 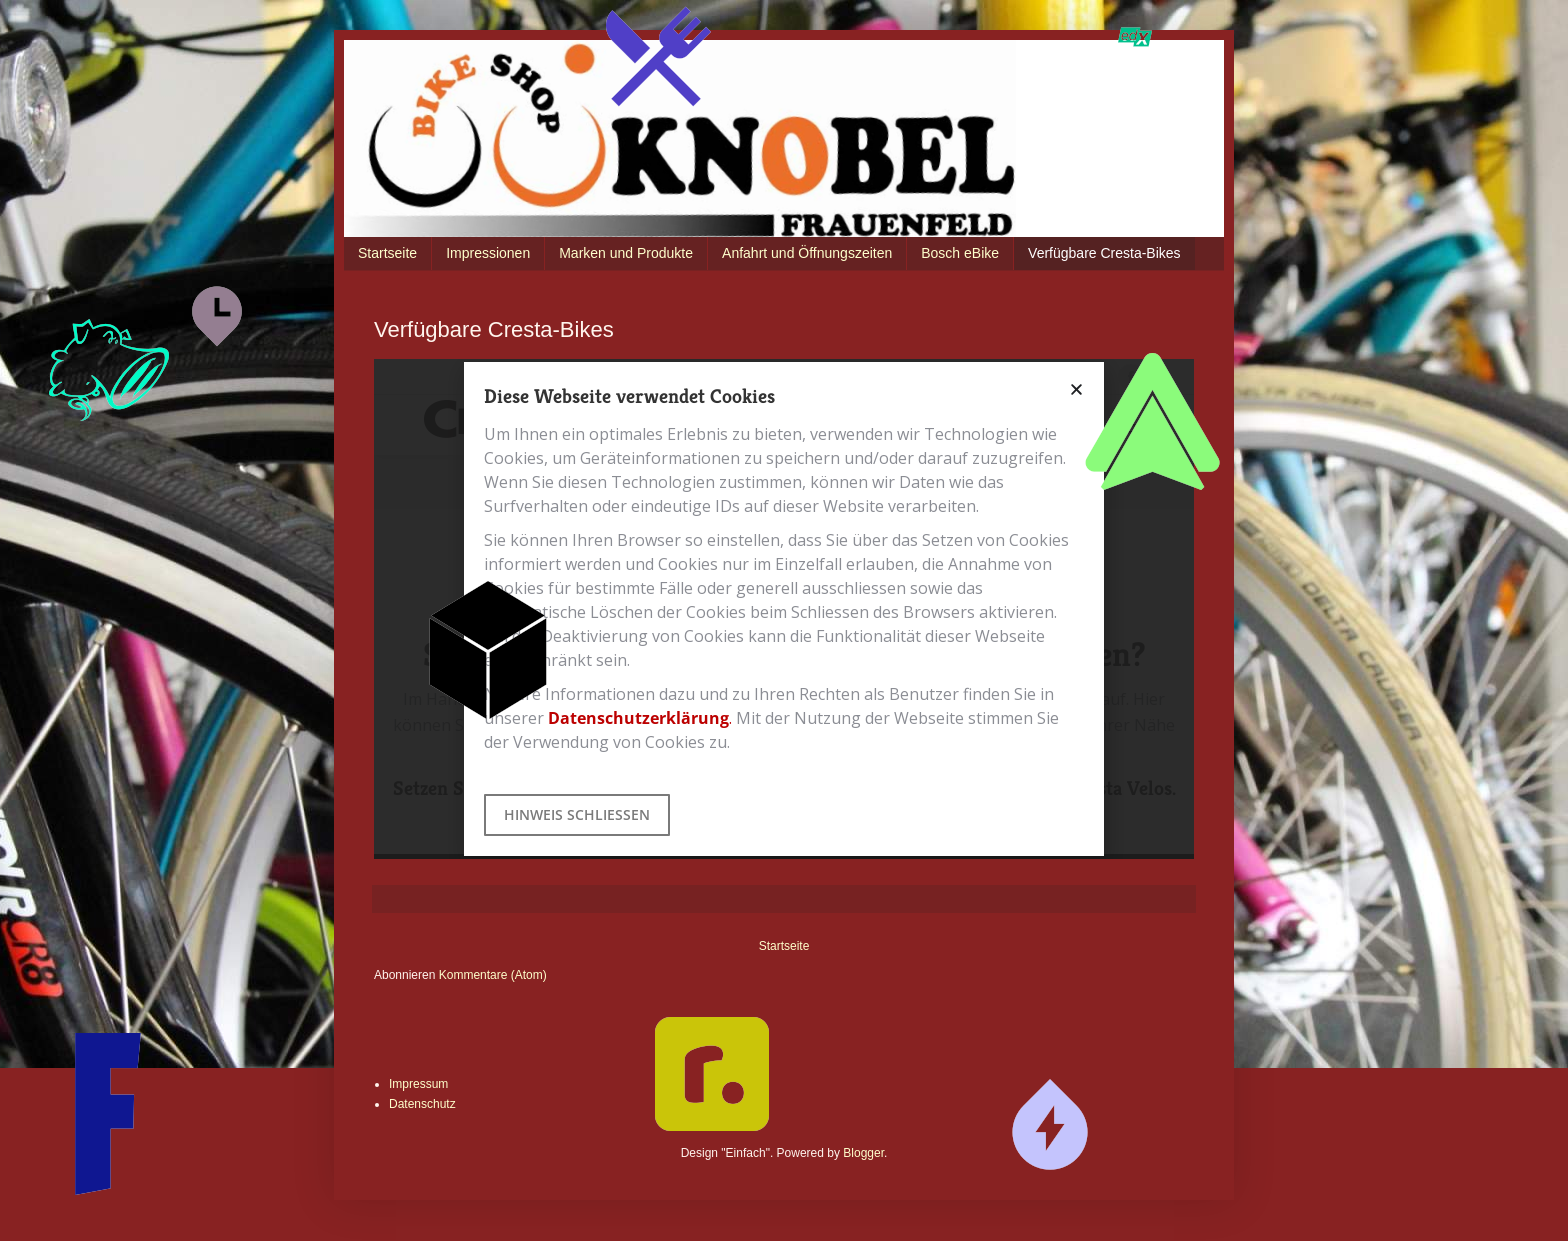 I want to click on open android auto app, so click(x=1152, y=421).